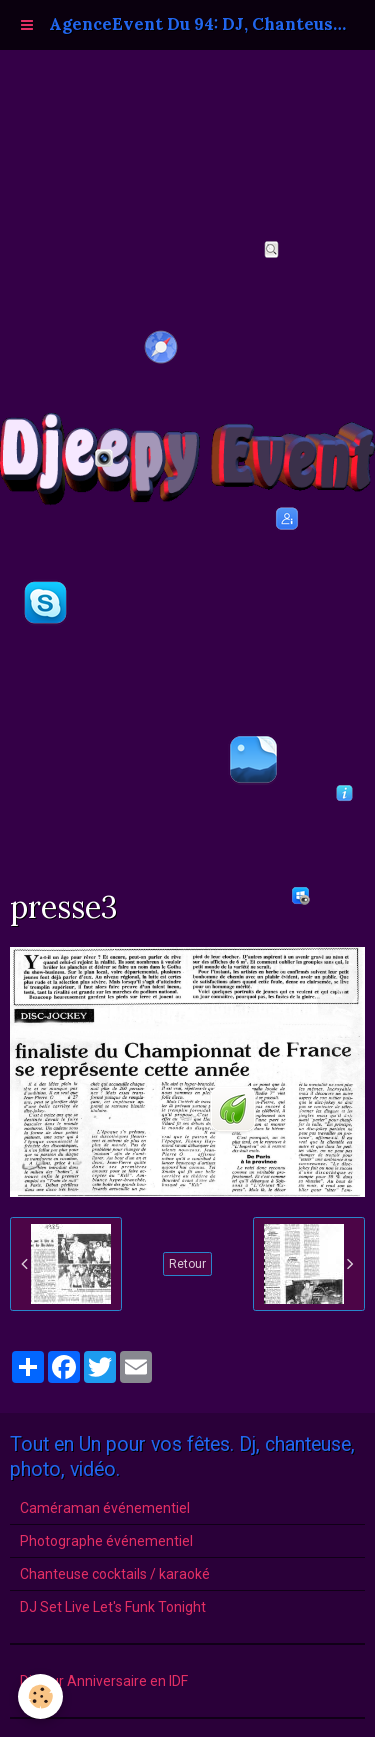  Describe the element at coordinates (45, 602) in the screenshot. I see `open Skype app` at that location.